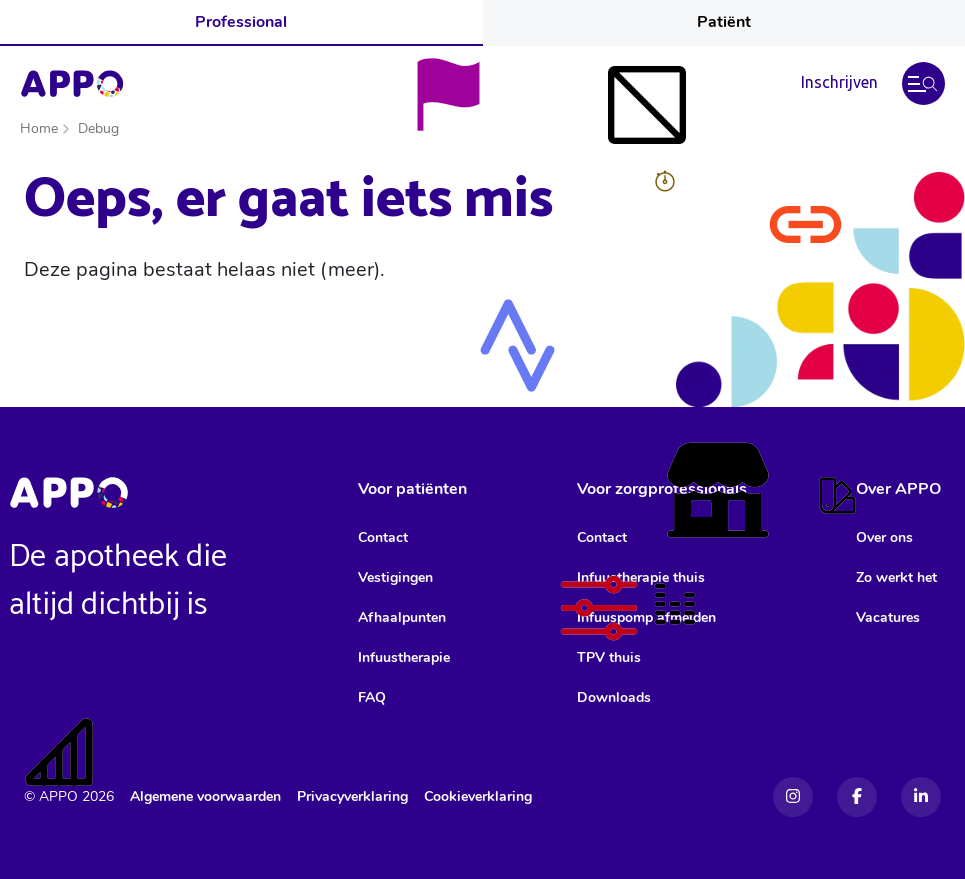 The image size is (965, 879). What do you see at coordinates (647, 105) in the screenshot?
I see `indicates missing or unavailable image content` at bounding box center [647, 105].